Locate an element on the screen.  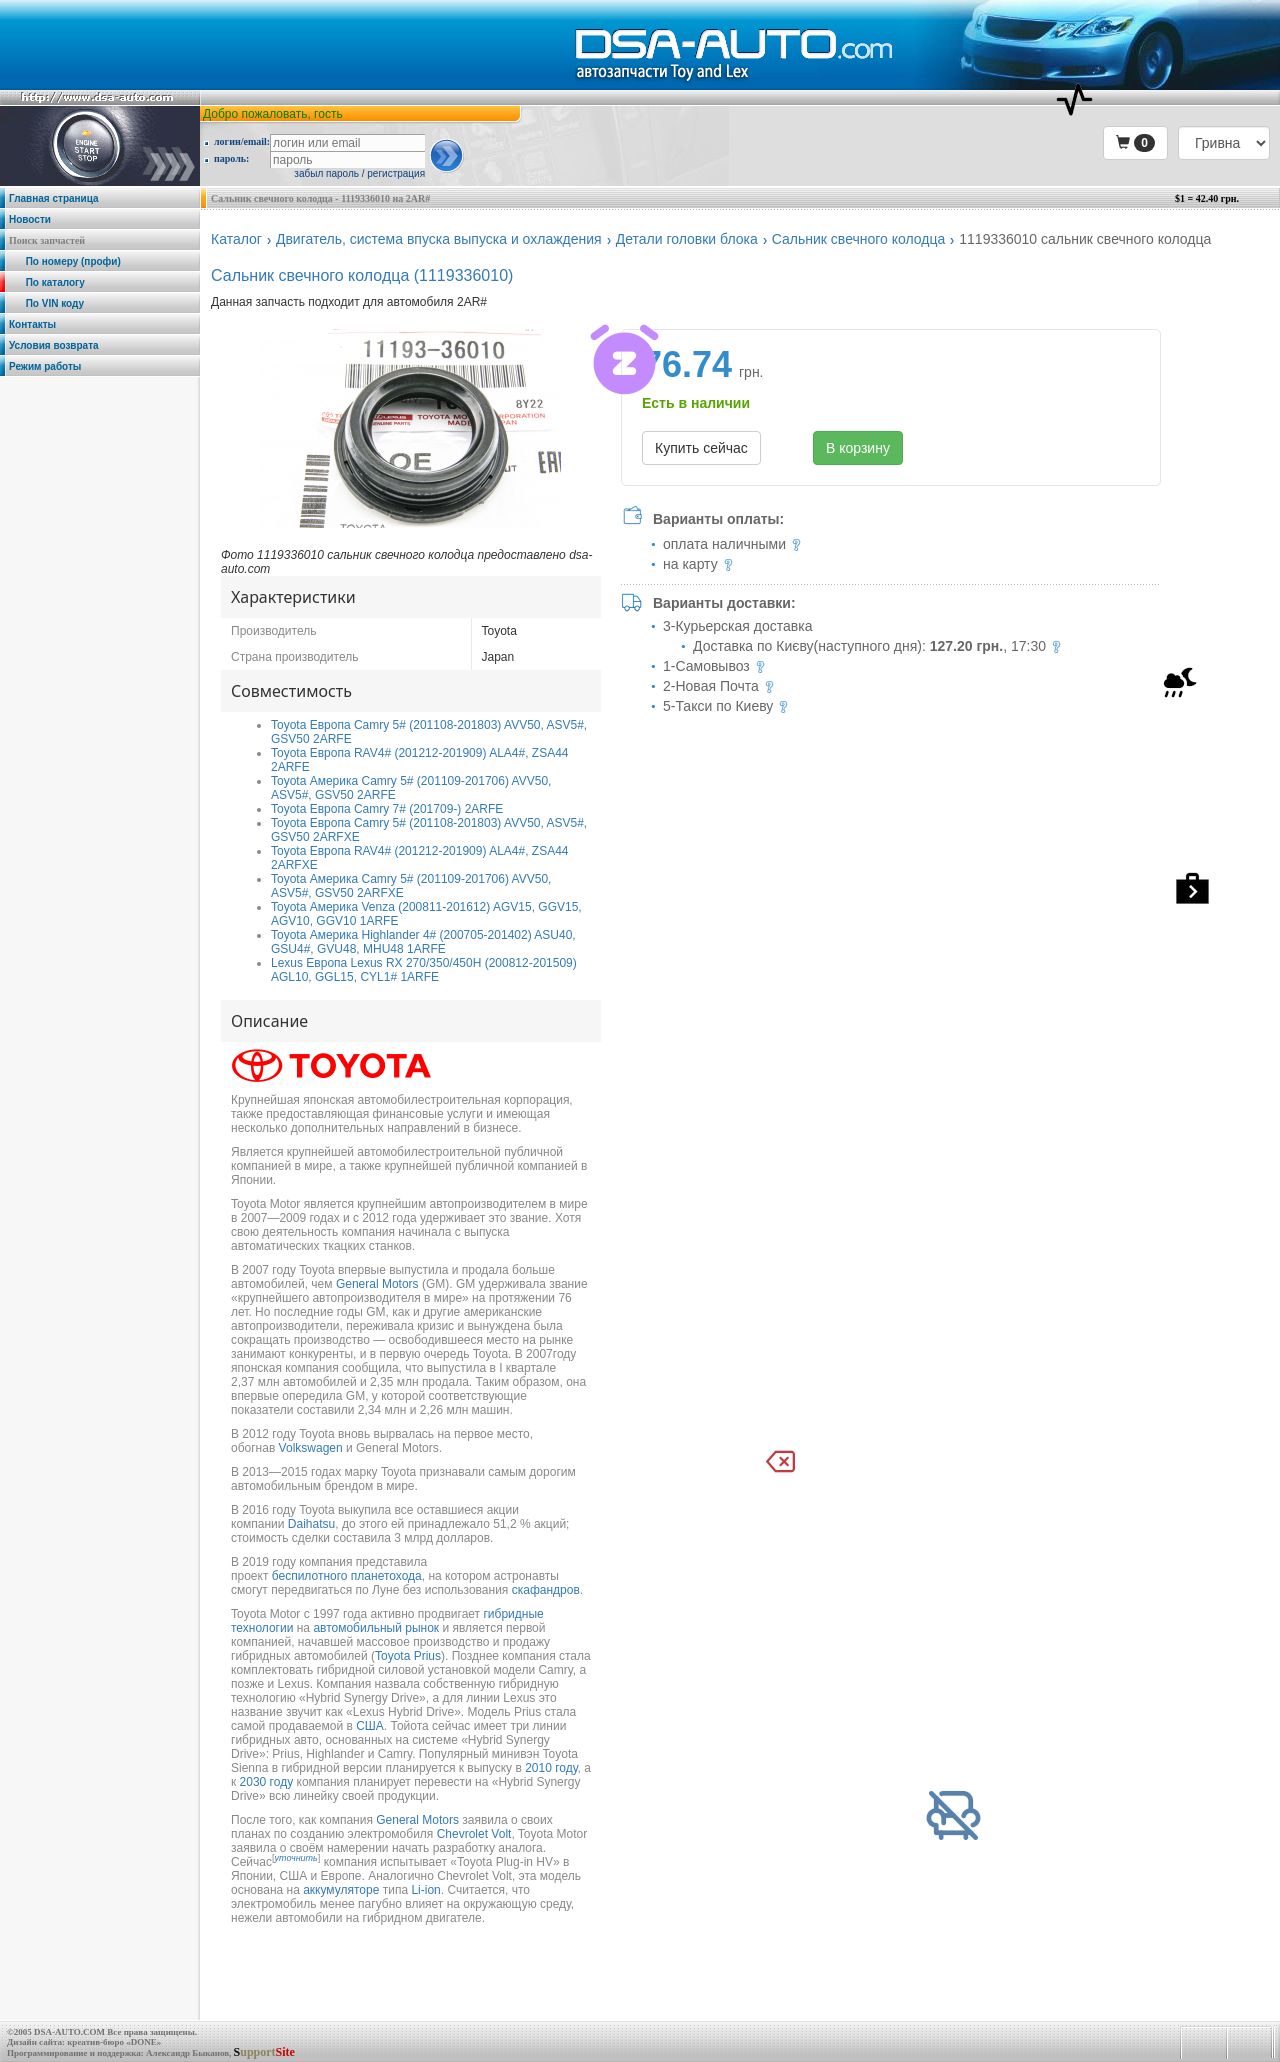
snooze an active alarm is located at coordinates (624, 359).